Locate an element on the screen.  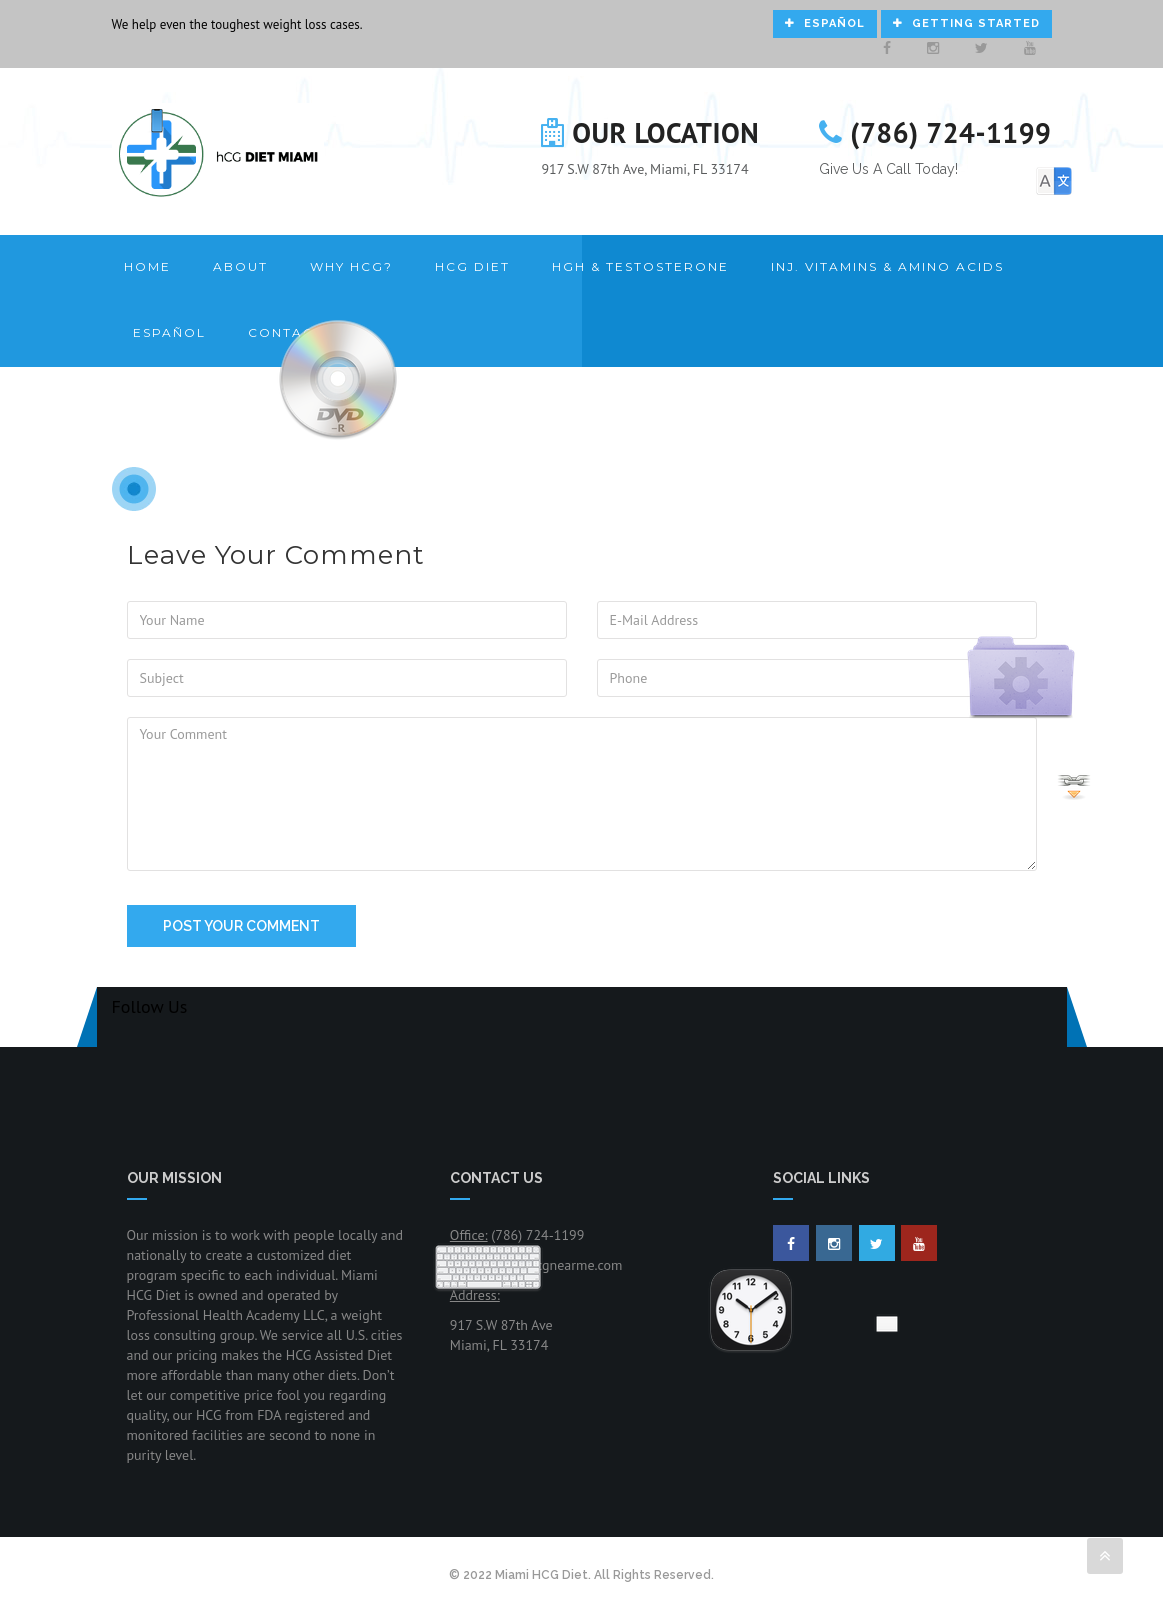
generic bluetooth device placeholder is located at coordinates (887, 1324).